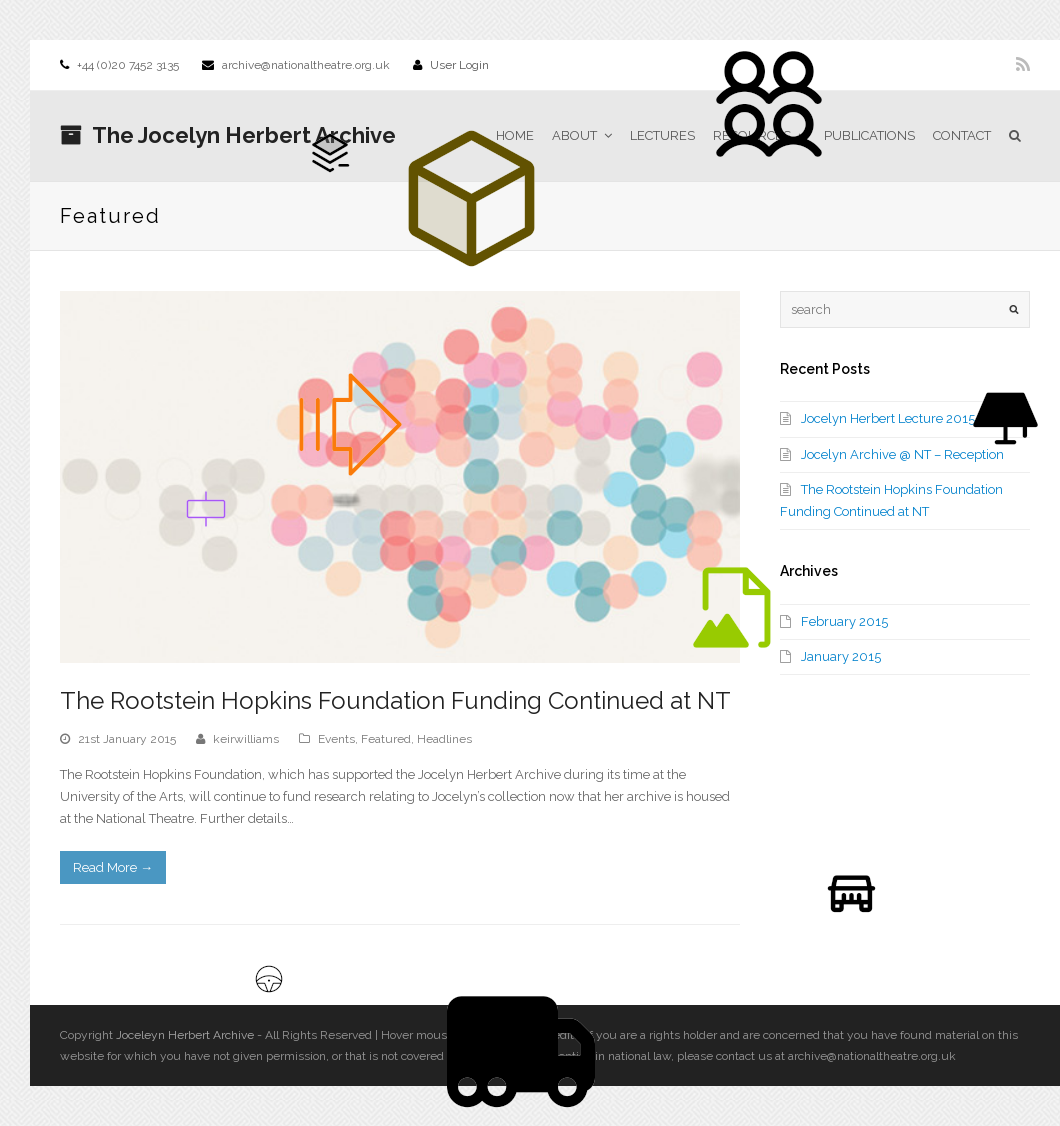  Describe the element at coordinates (521, 1048) in the screenshot. I see `track your delivery or shipment` at that location.